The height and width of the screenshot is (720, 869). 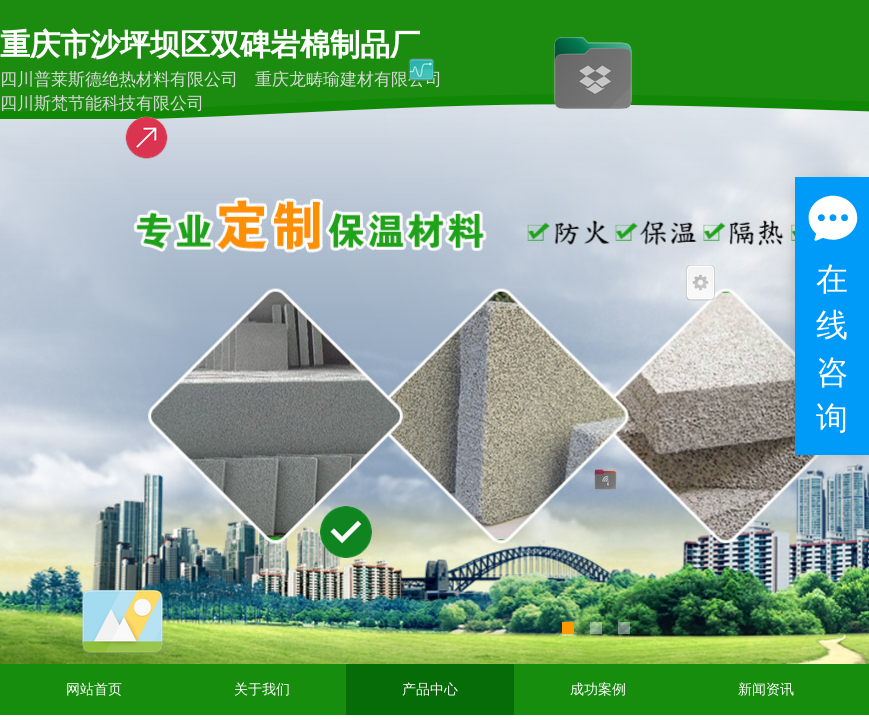 What do you see at coordinates (593, 73) in the screenshot?
I see `open your Dropbox synced folder` at bounding box center [593, 73].